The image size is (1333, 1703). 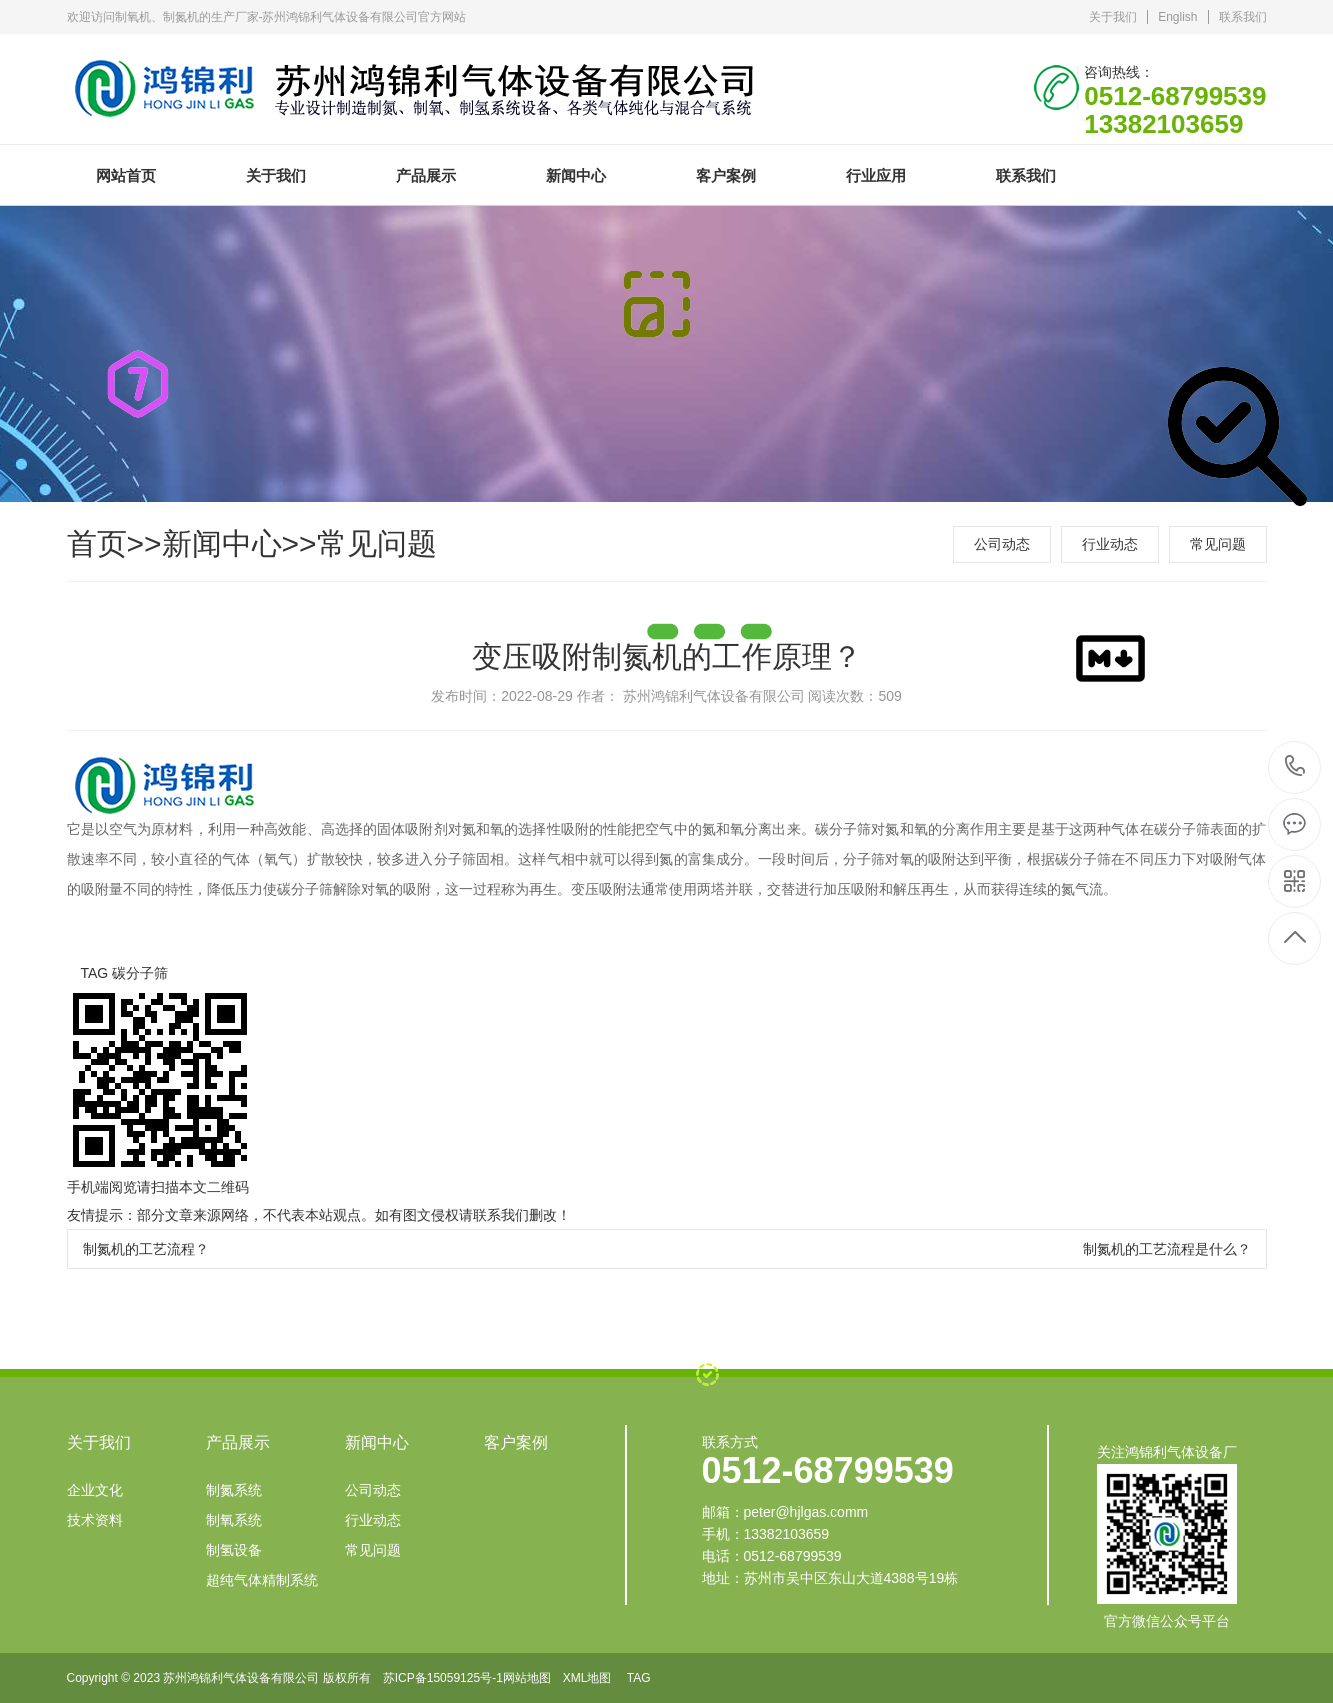 I want to click on enable picture-in-picture mode for an image, so click(x=657, y=304).